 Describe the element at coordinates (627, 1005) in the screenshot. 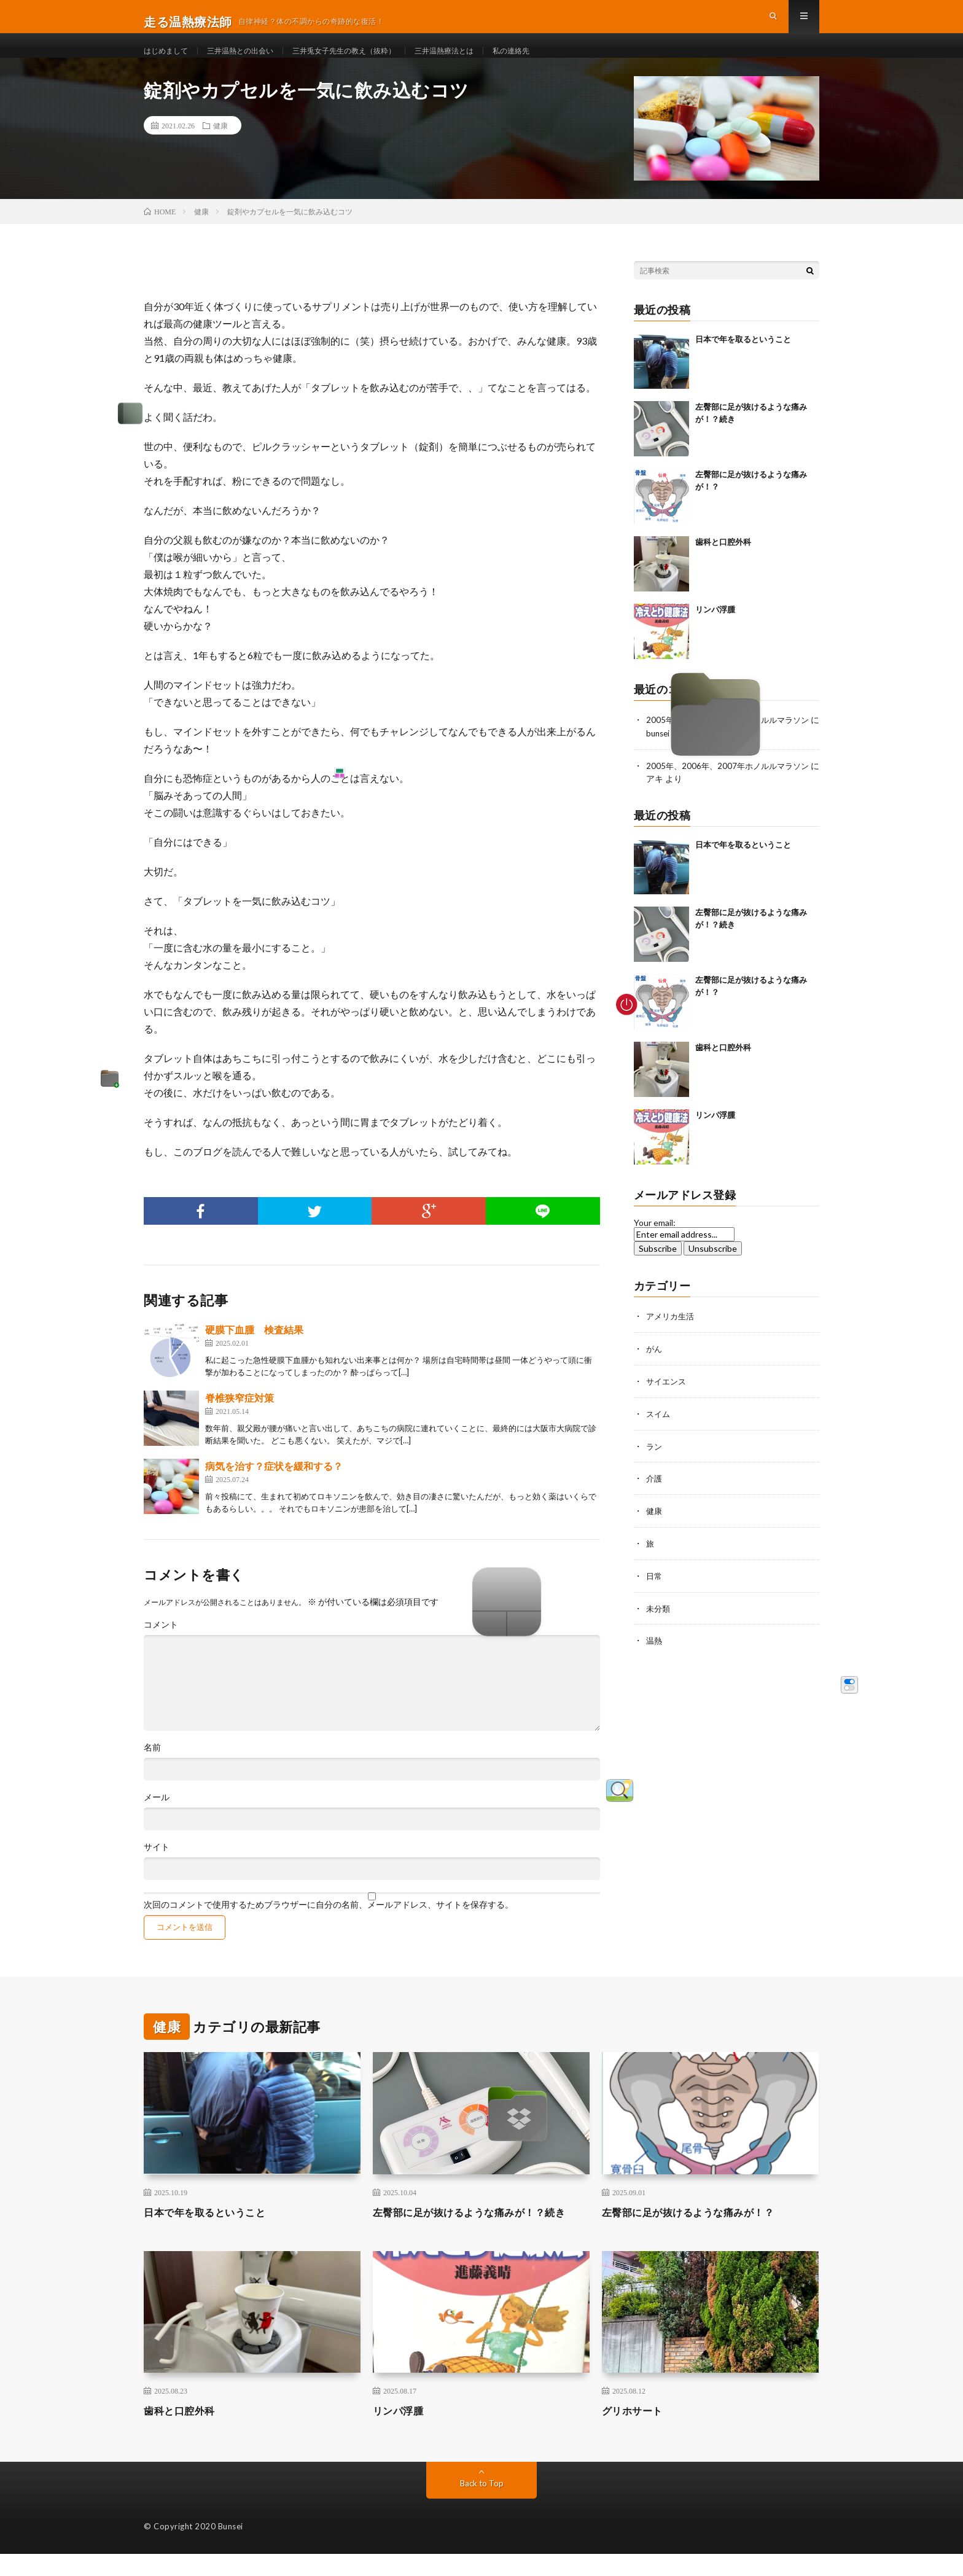

I see `shut down the system` at that location.